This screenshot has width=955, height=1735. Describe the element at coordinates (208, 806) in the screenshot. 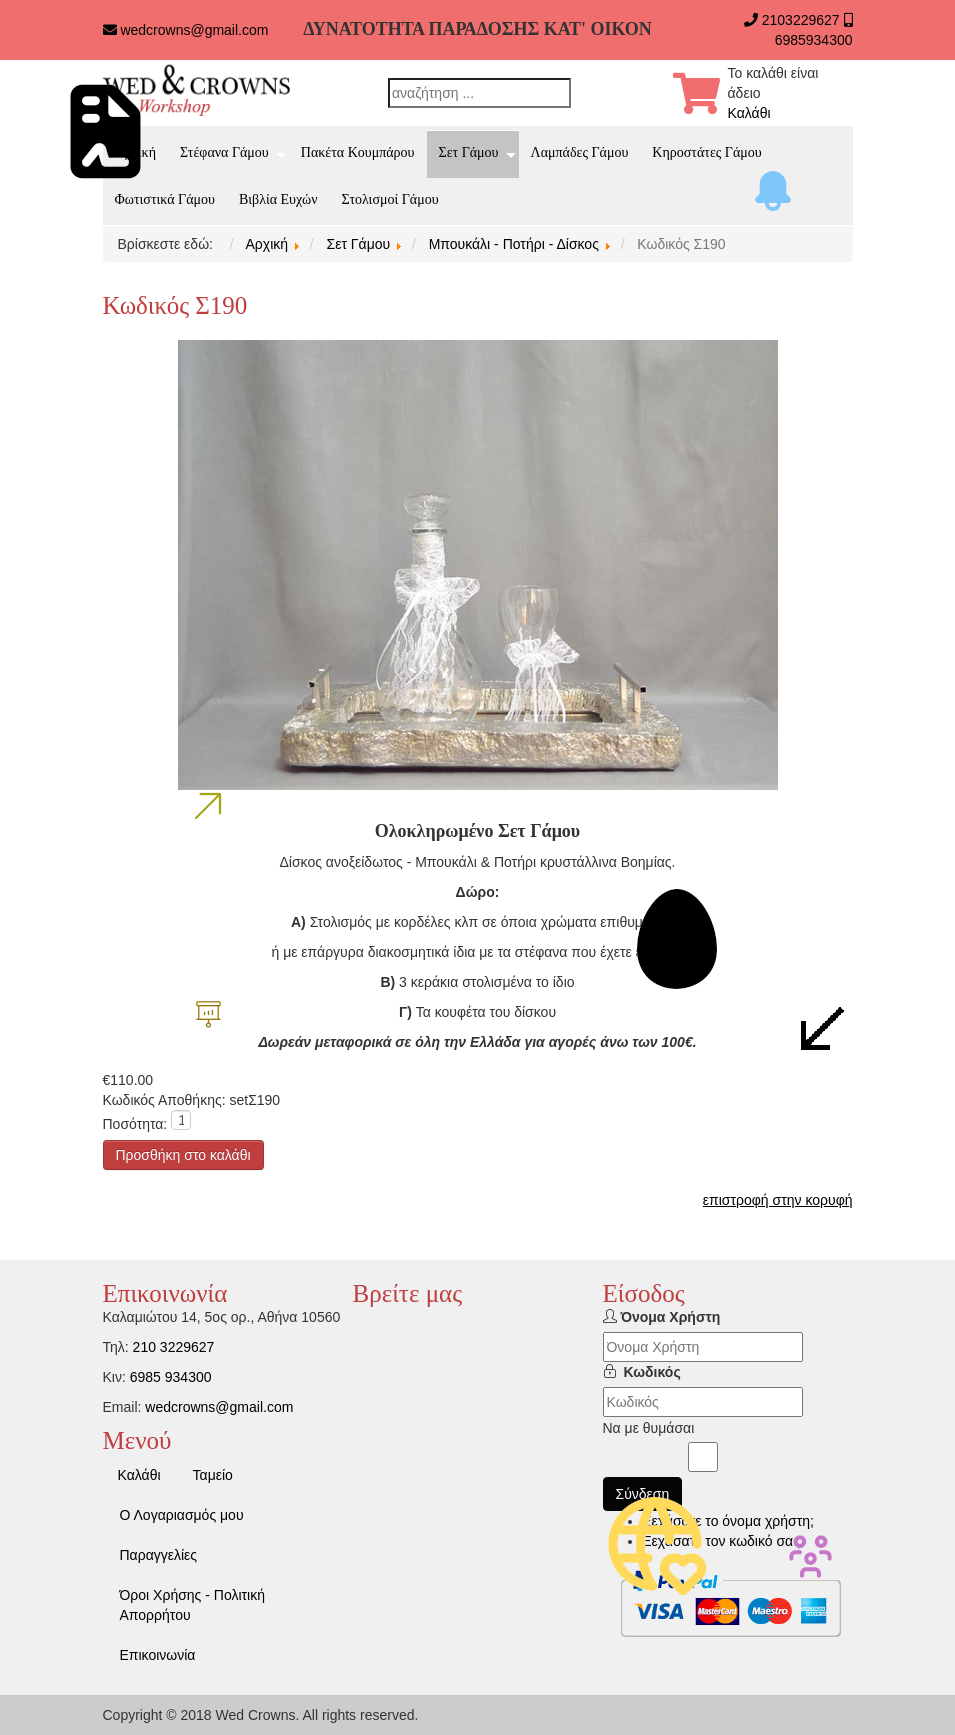

I see `open link in new tab or window` at that location.